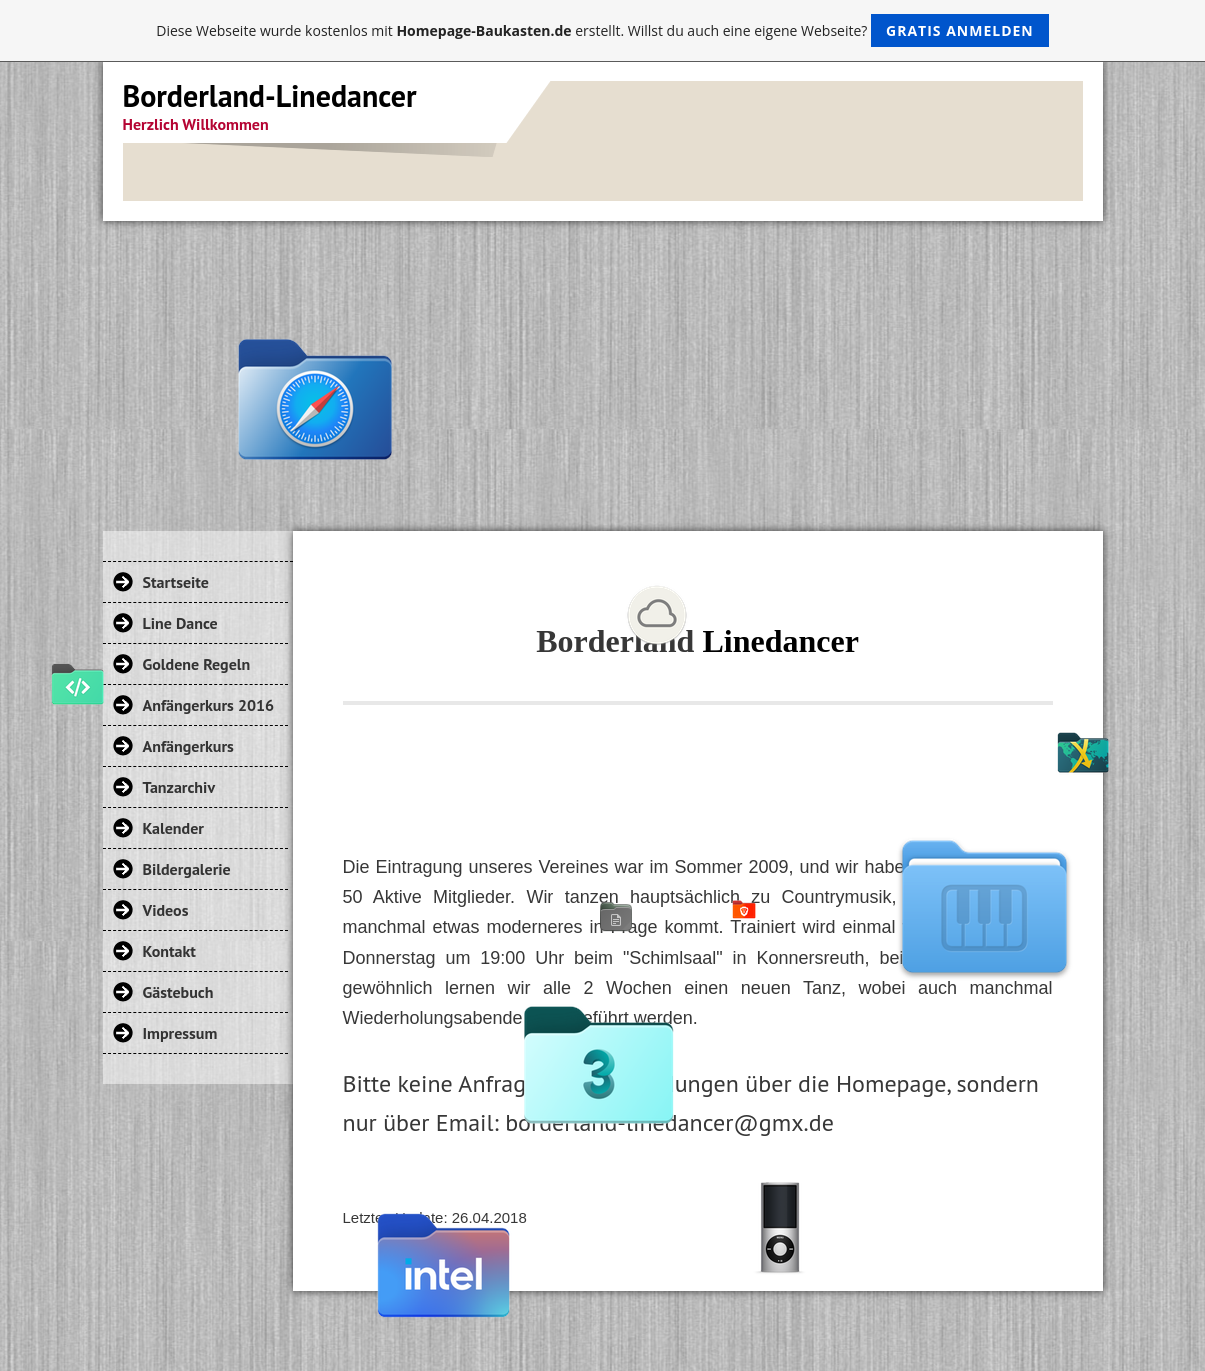  What do you see at coordinates (598, 1069) in the screenshot?
I see `folder containing autodesk 3ds max project files` at bounding box center [598, 1069].